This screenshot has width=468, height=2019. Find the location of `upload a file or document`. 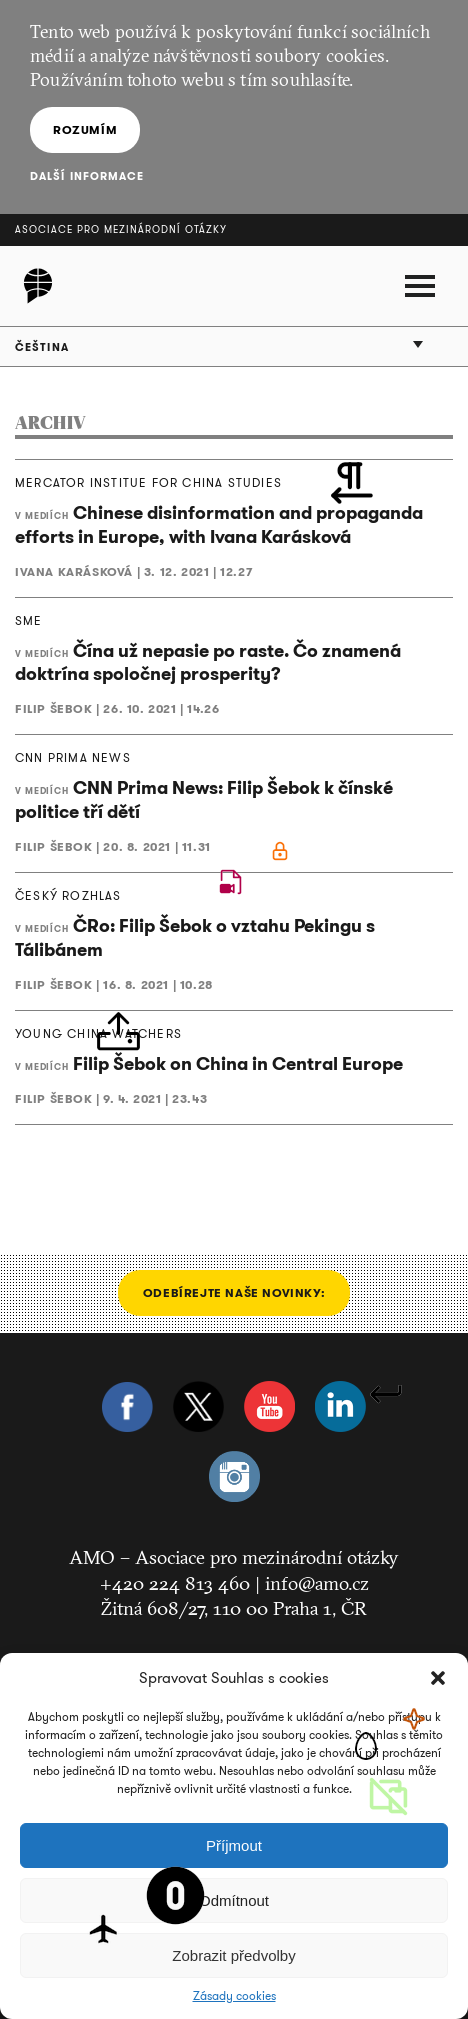

upload a file or document is located at coordinates (118, 1033).